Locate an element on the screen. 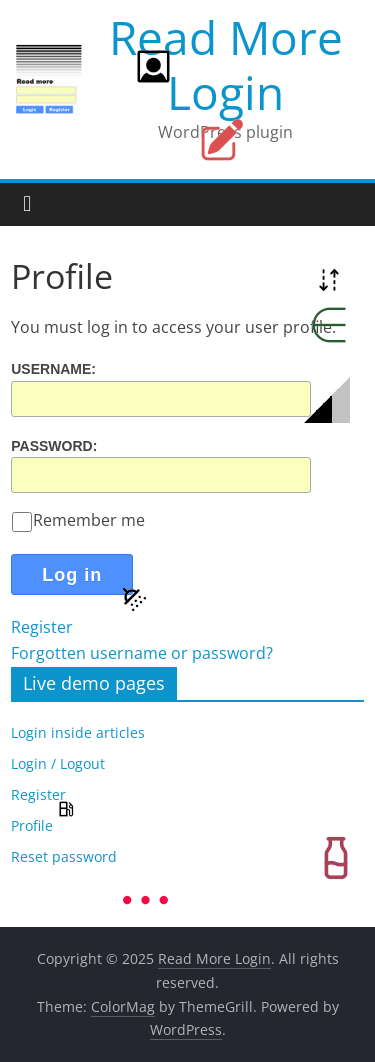 This screenshot has width=375, height=1062. transfer data between two sources is located at coordinates (329, 280).